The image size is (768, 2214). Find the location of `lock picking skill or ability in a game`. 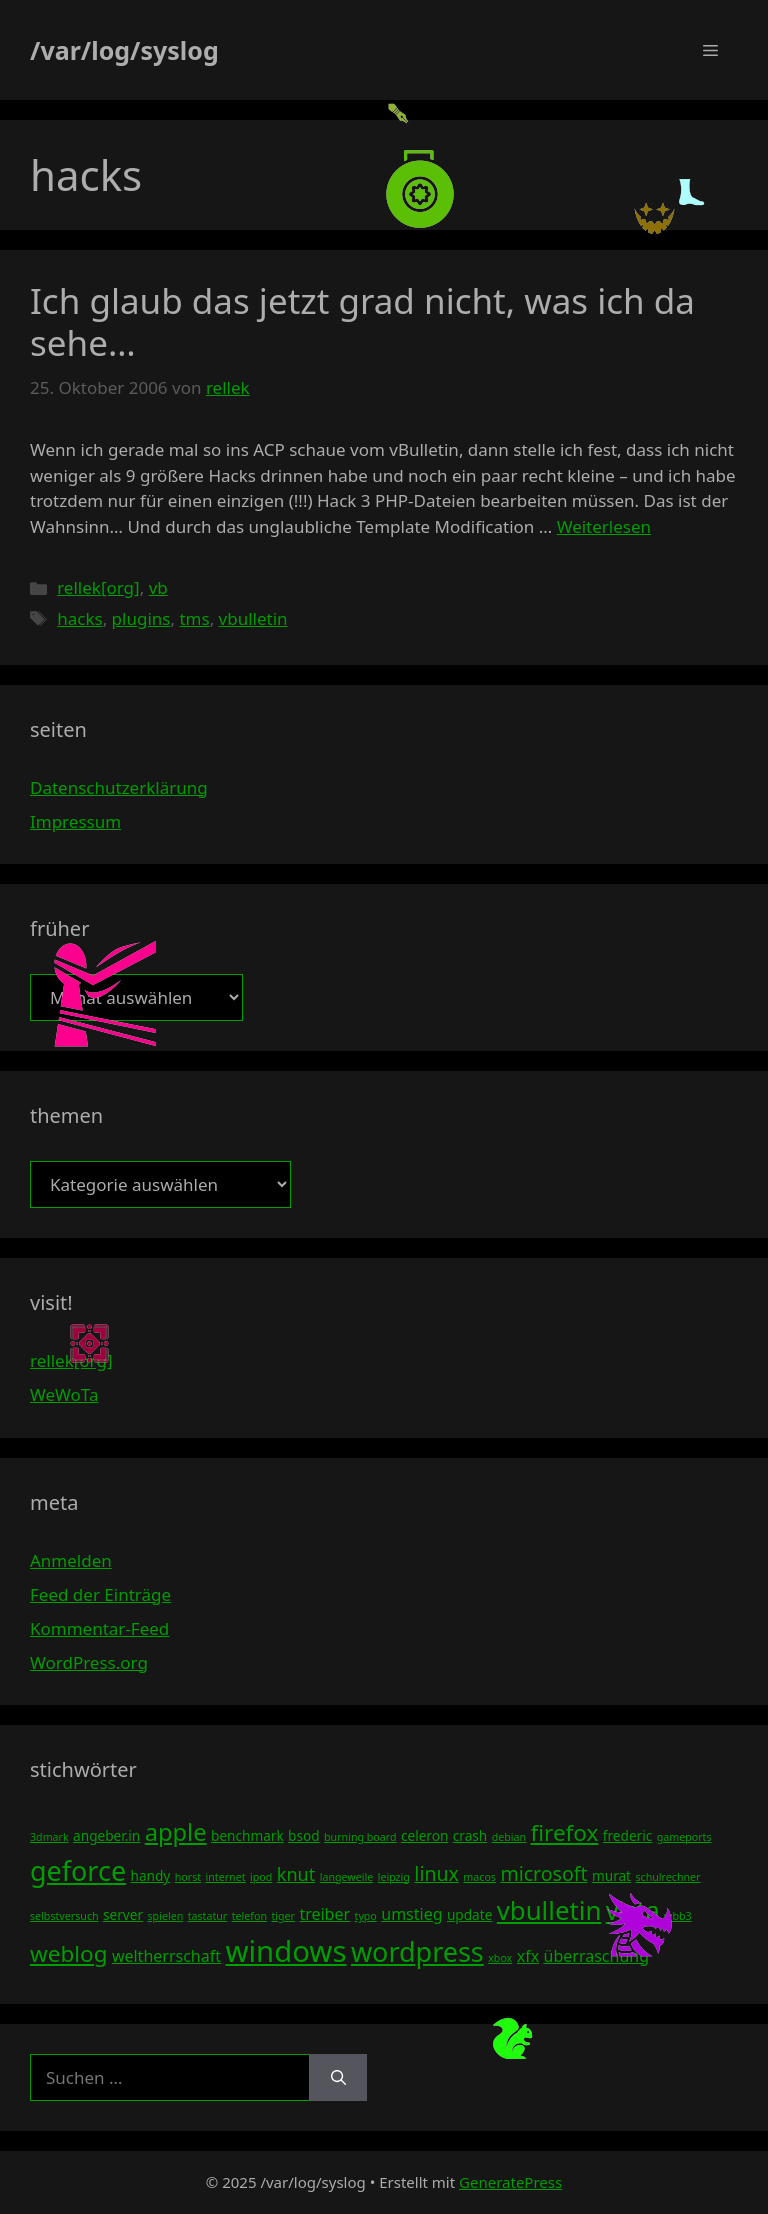

lock picking skill or ability in a game is located at coordinates (103, 994).